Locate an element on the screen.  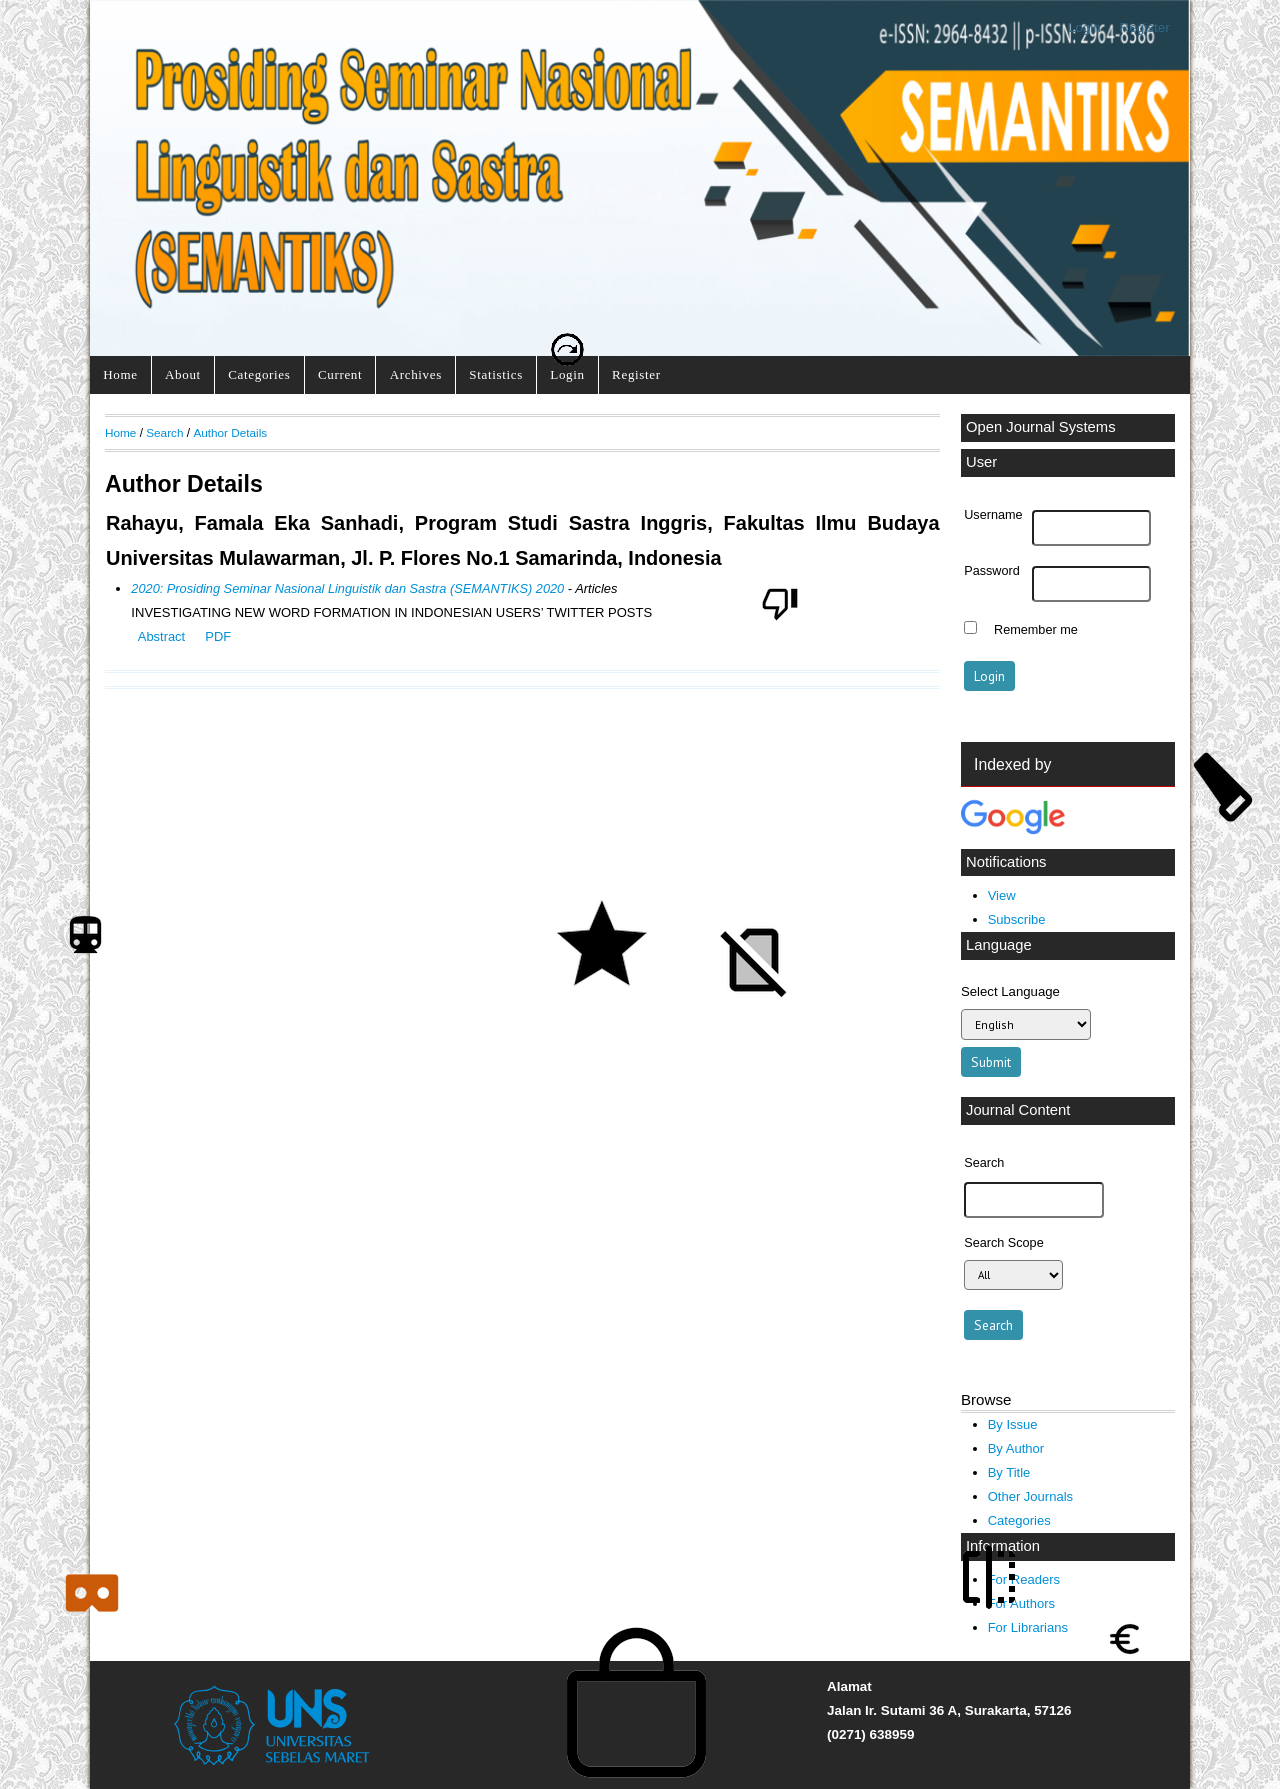
view pricing in euros is located at coordinates (1125, 1639).